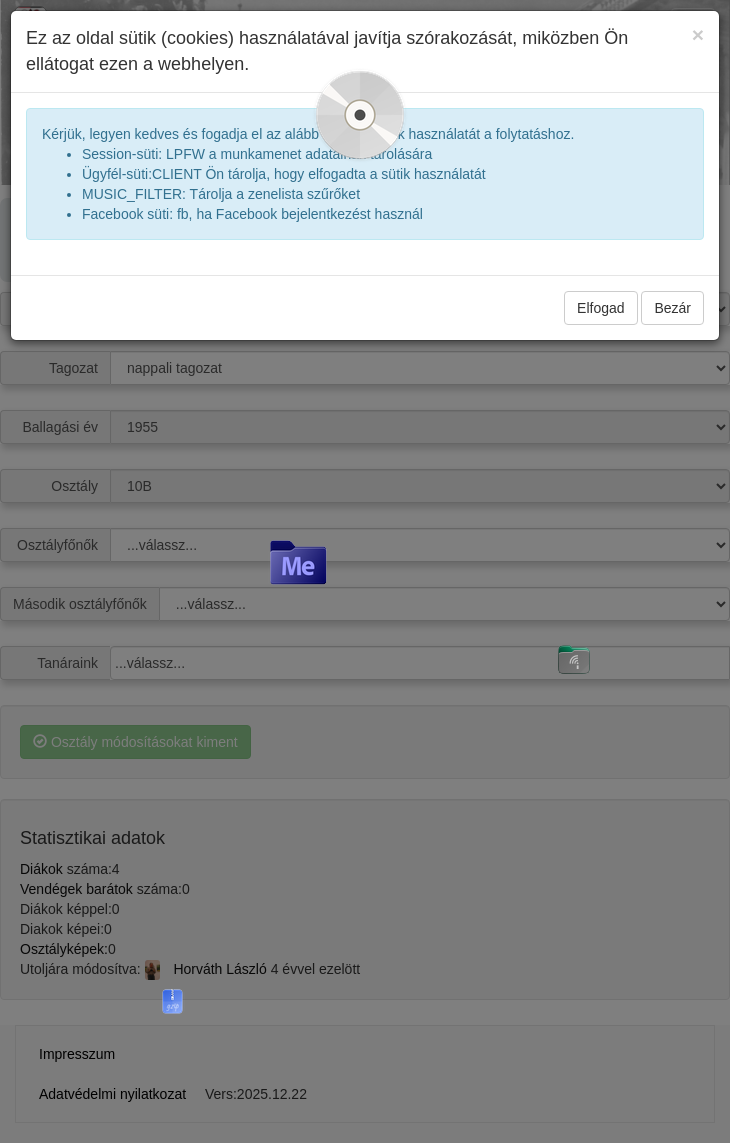  What do you see at coordinates (360, 115) in the screenshot?
I see `access DVD-R disc drive` at bounding box center [360, 115].